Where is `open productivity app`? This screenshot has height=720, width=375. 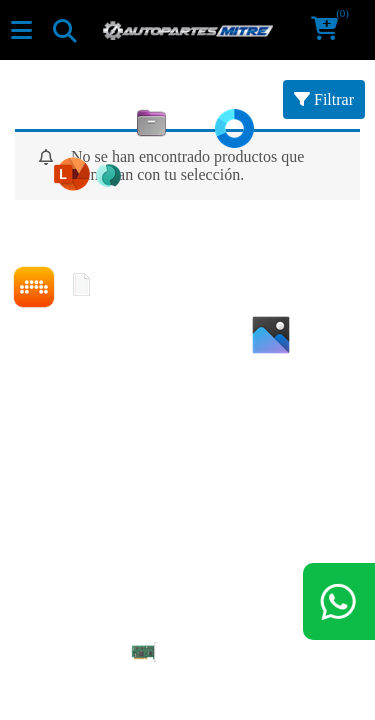
open productivity app is located at coordinates (234, 128).